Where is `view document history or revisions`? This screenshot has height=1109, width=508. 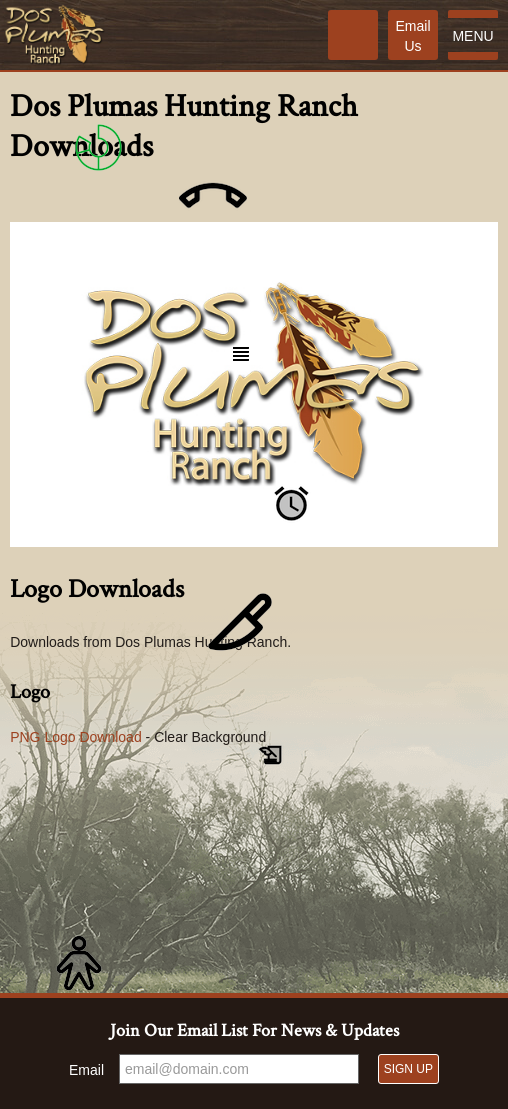 view document history or revisions is located at coordinates (271, 755).